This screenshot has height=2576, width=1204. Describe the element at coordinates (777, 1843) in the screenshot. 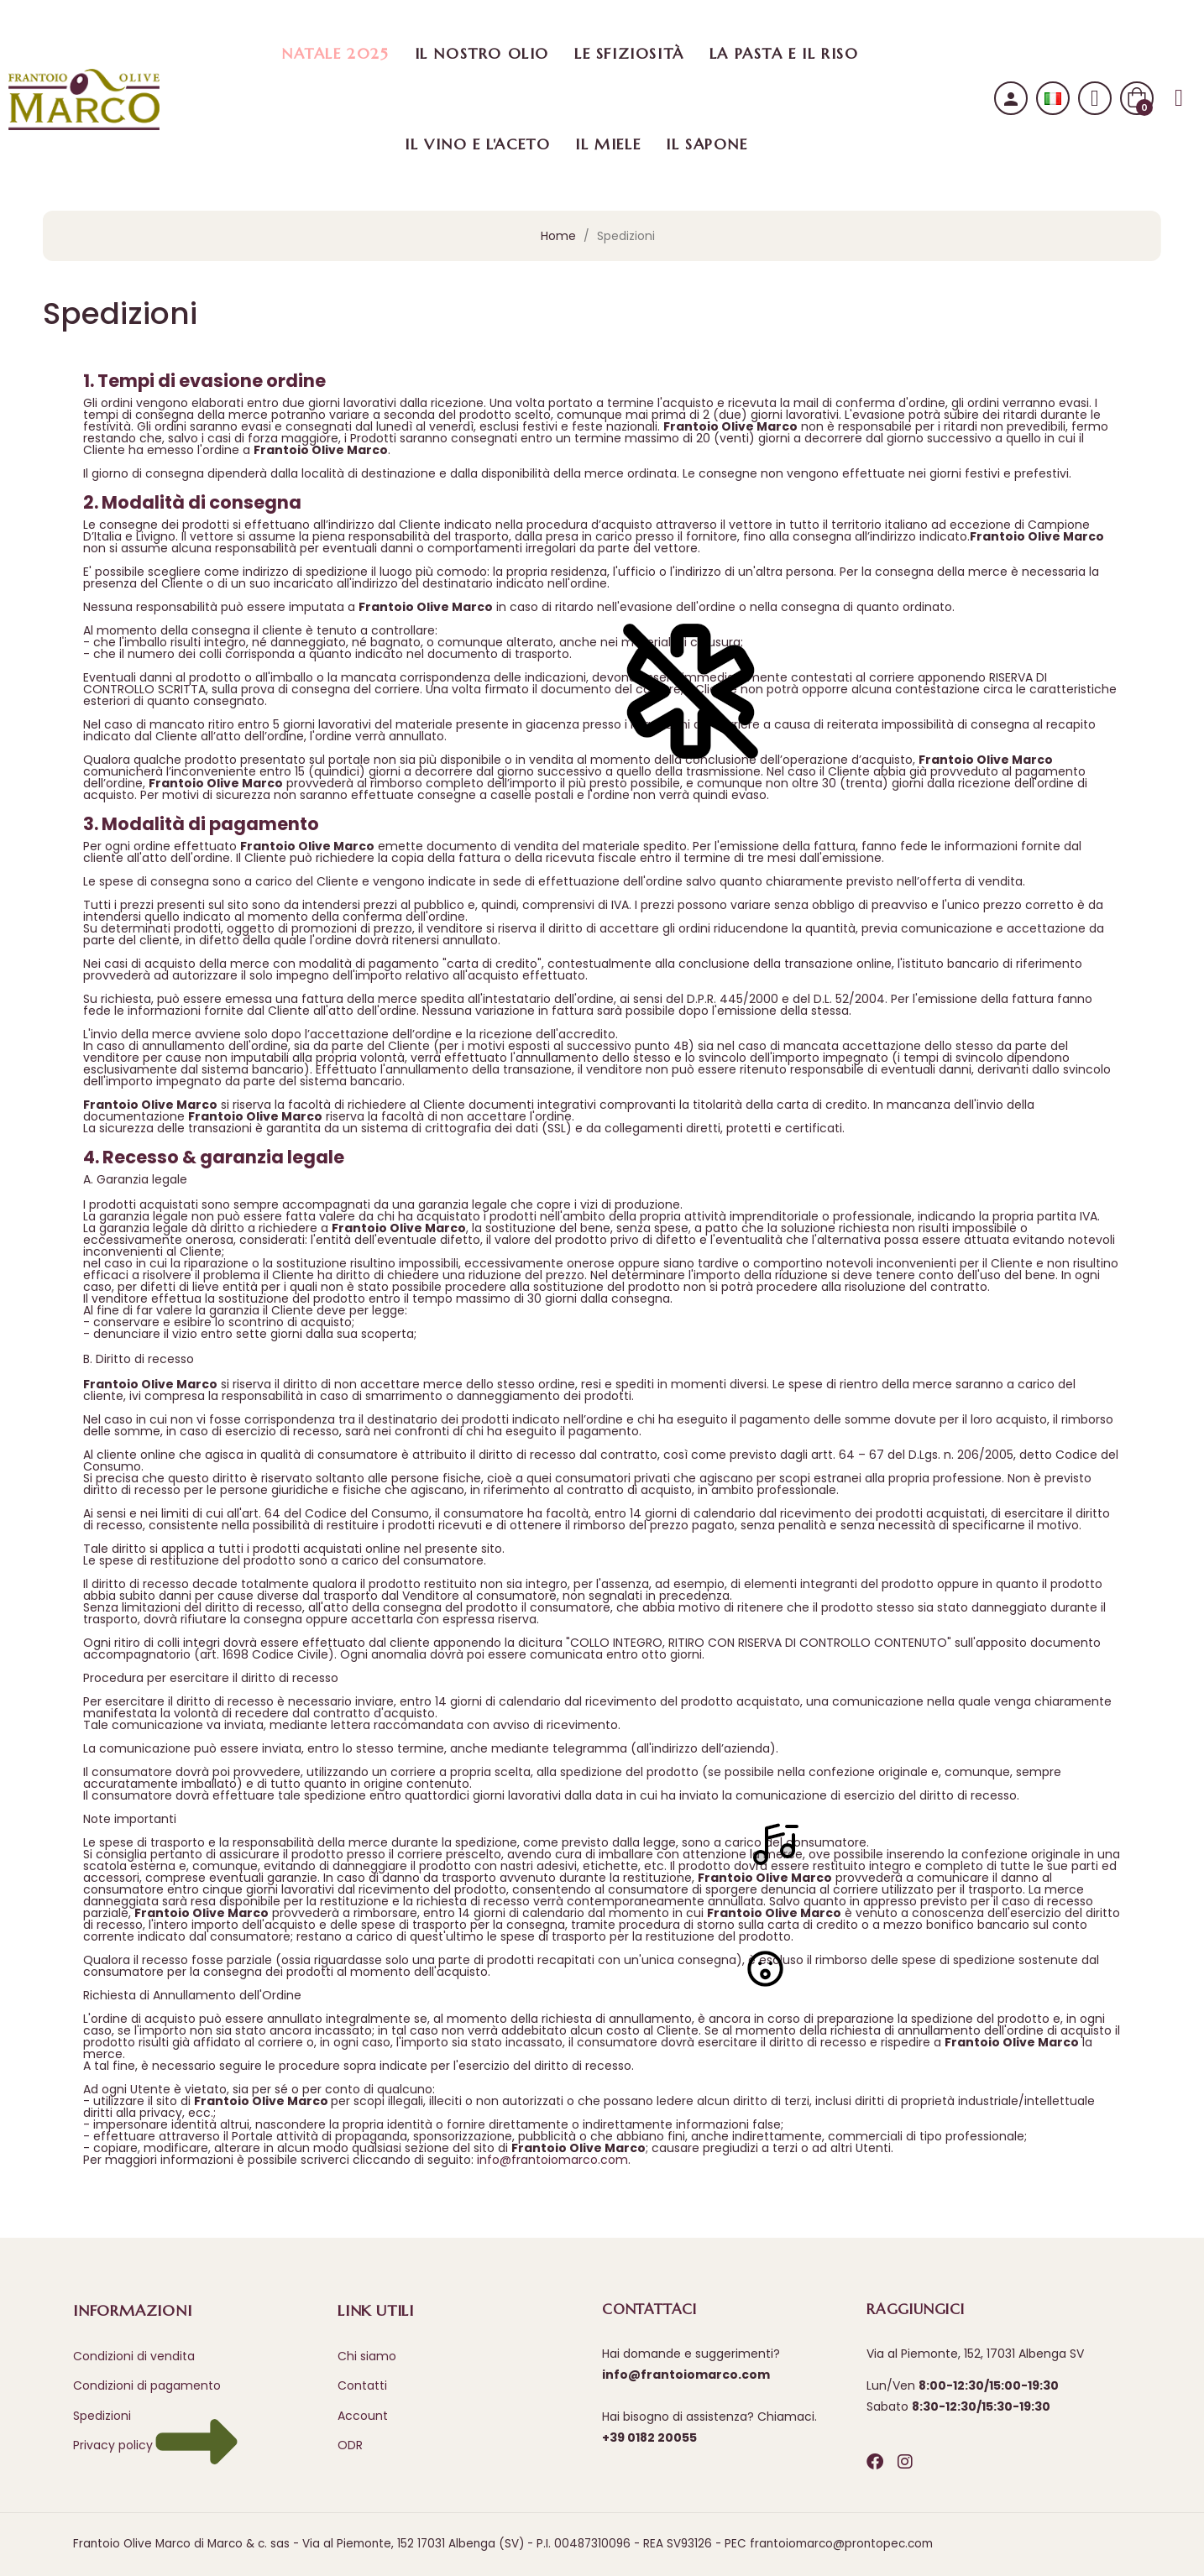

I see `remove a song from playlist` at that location.